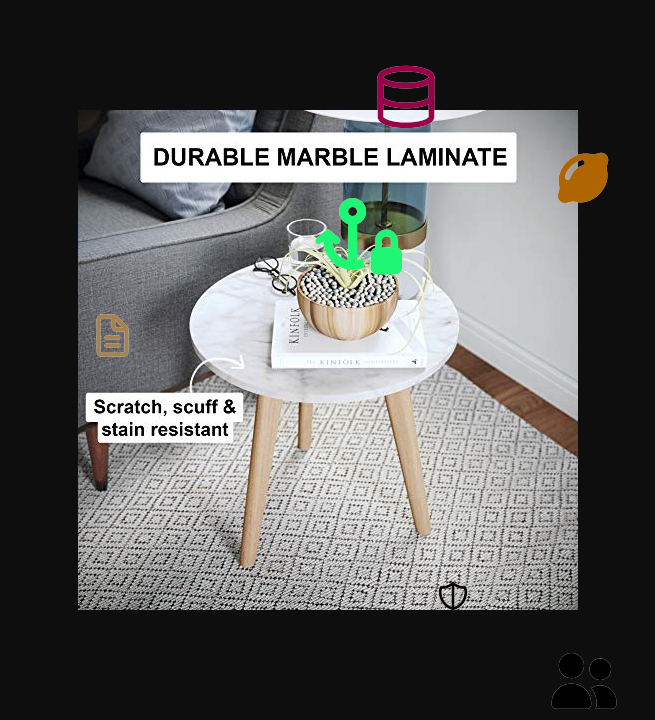 This screenshot has height=720, width=655. I want to click on view group members, so click(584, 680).